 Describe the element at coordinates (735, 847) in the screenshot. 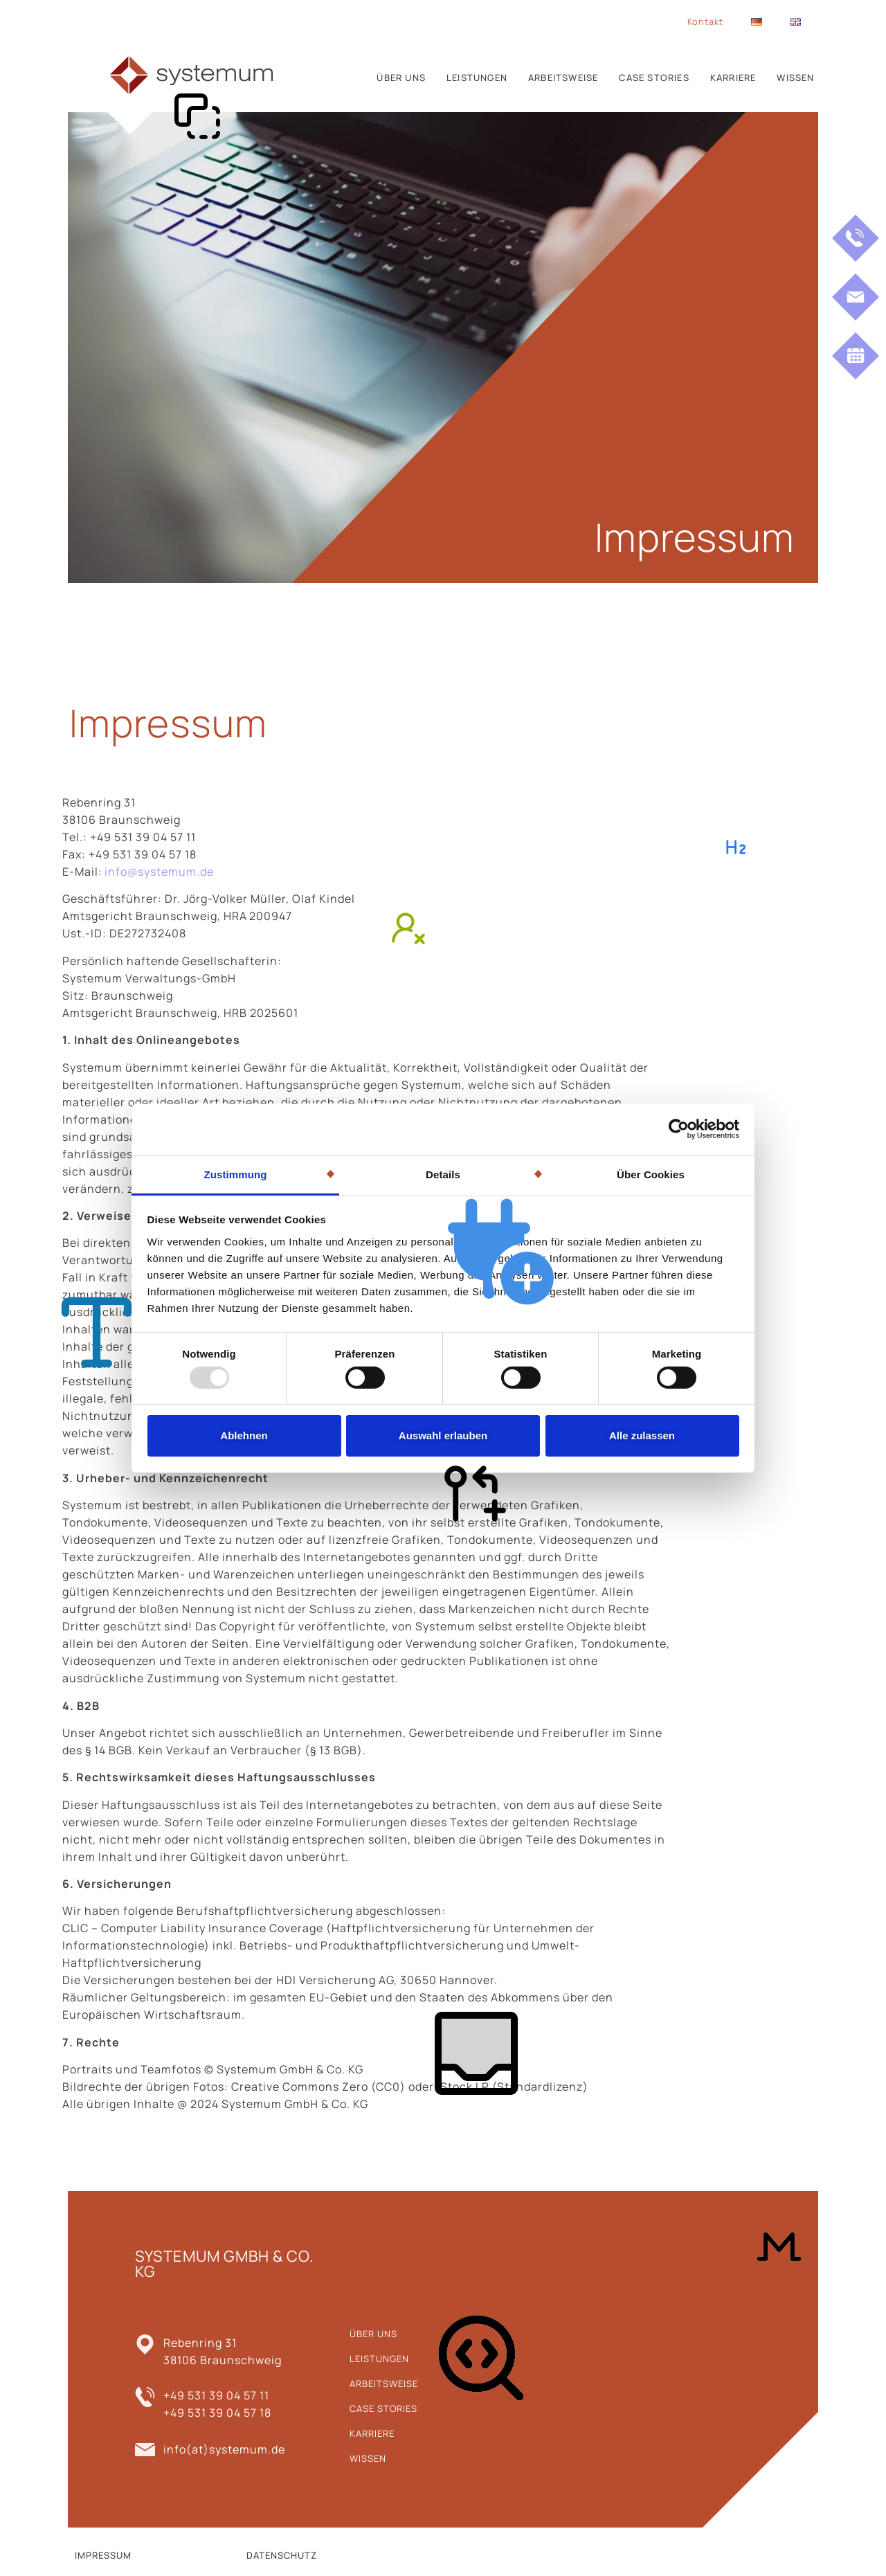

I see `format text as heading level 2` at that location.